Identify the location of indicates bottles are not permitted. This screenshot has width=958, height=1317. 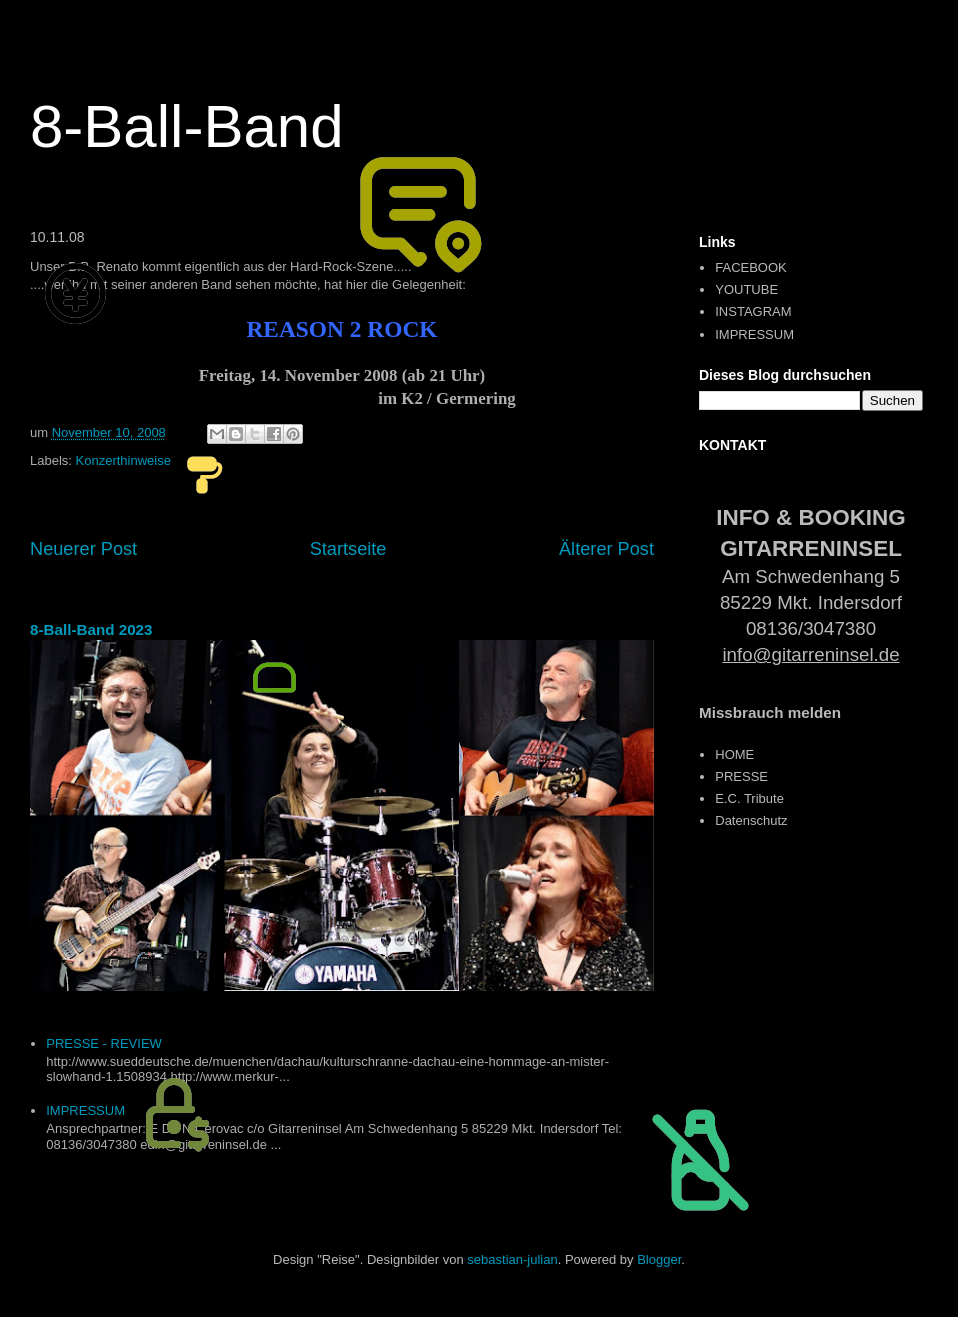
(700, 1162).